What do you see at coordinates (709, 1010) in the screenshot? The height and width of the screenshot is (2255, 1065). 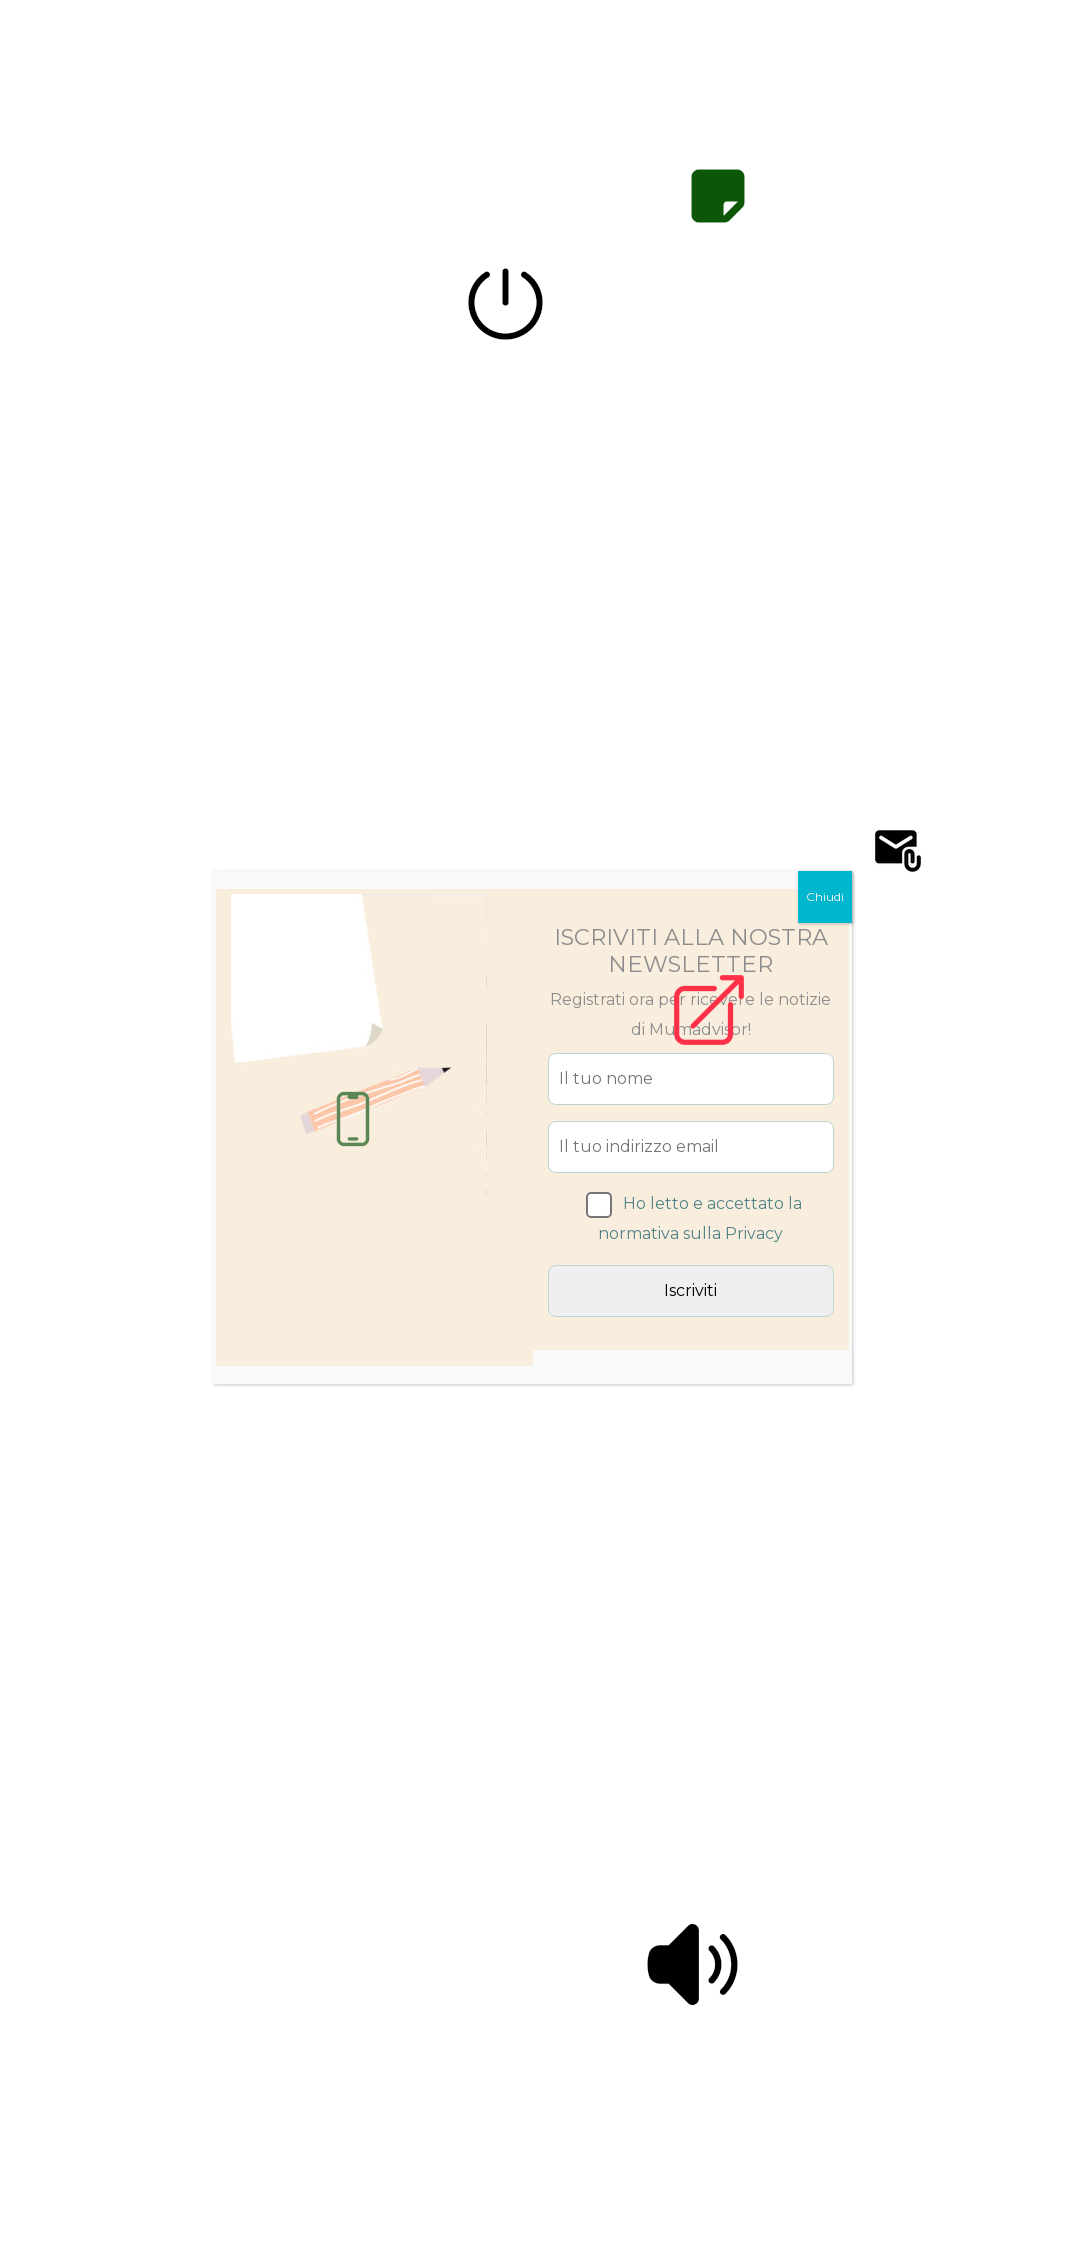 I see `open link in a new tab or window` at bounding box center [709, 1010].